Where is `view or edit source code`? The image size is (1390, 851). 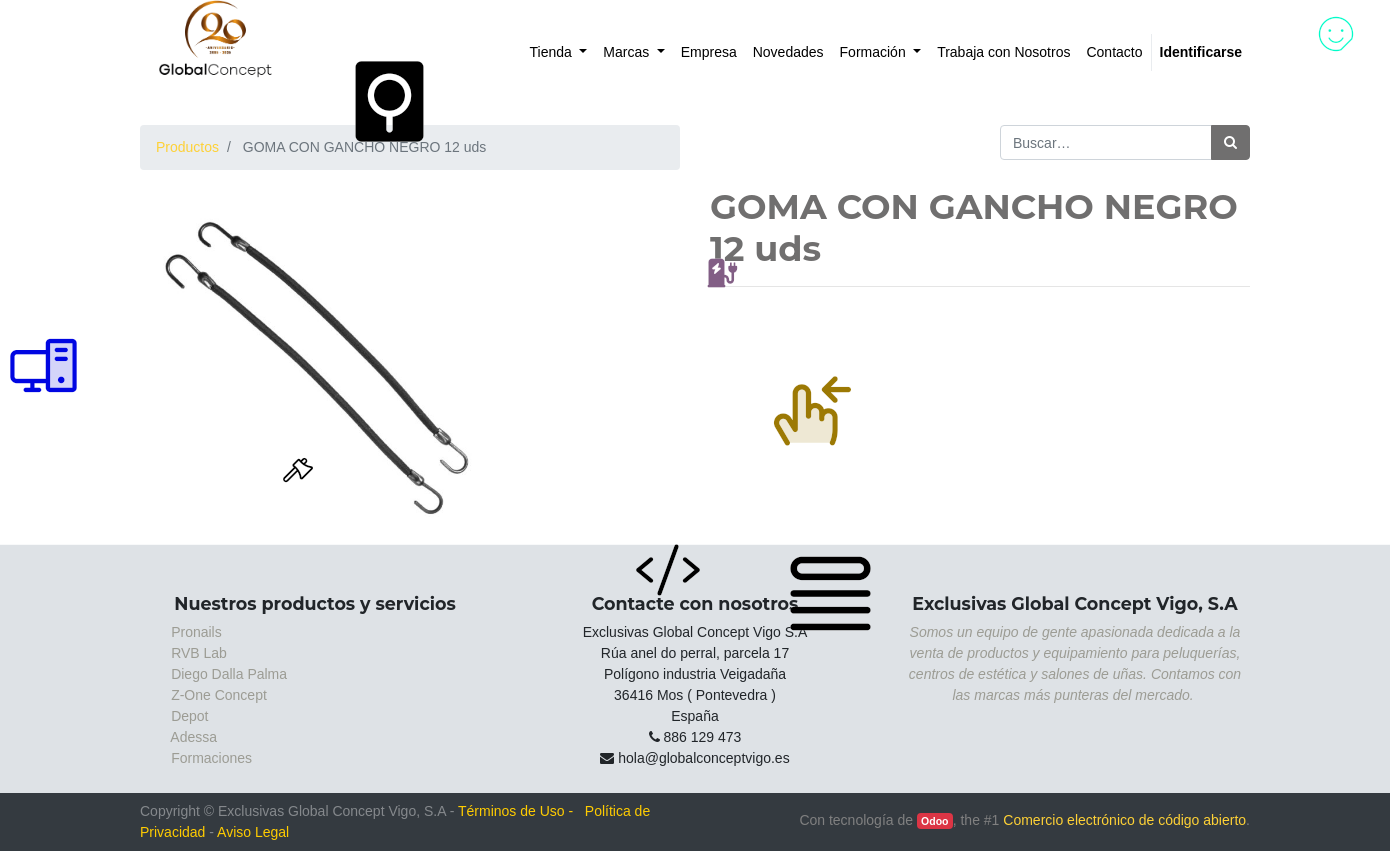 view or edit source code is located at coordinates (668, 570).